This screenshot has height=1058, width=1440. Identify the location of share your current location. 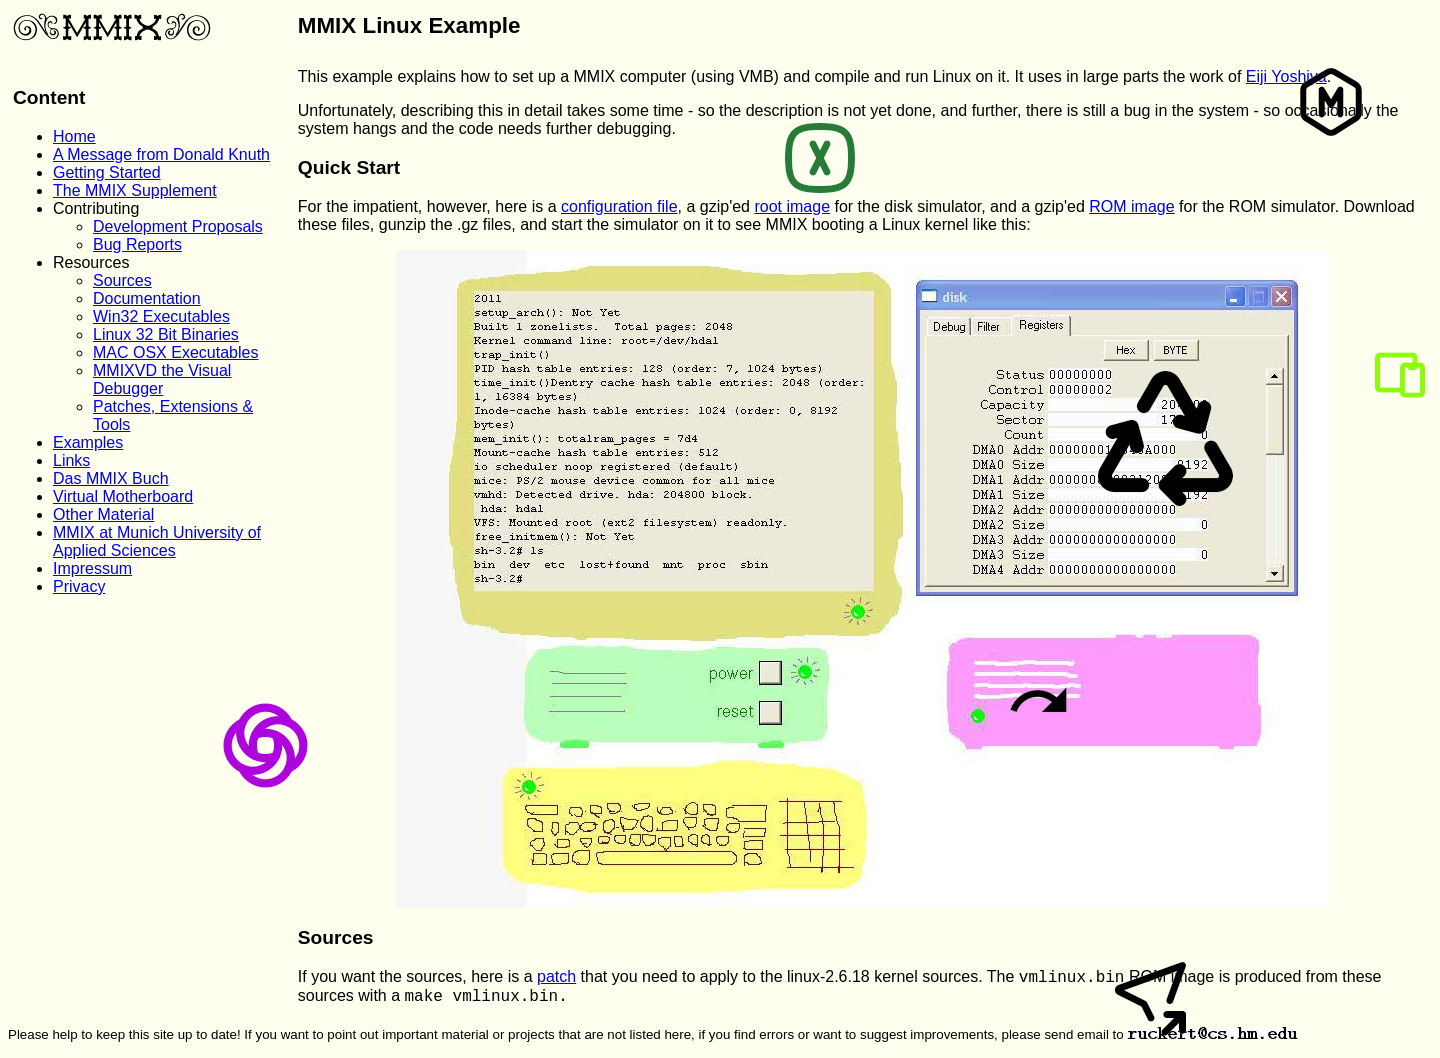
(1151, 997).